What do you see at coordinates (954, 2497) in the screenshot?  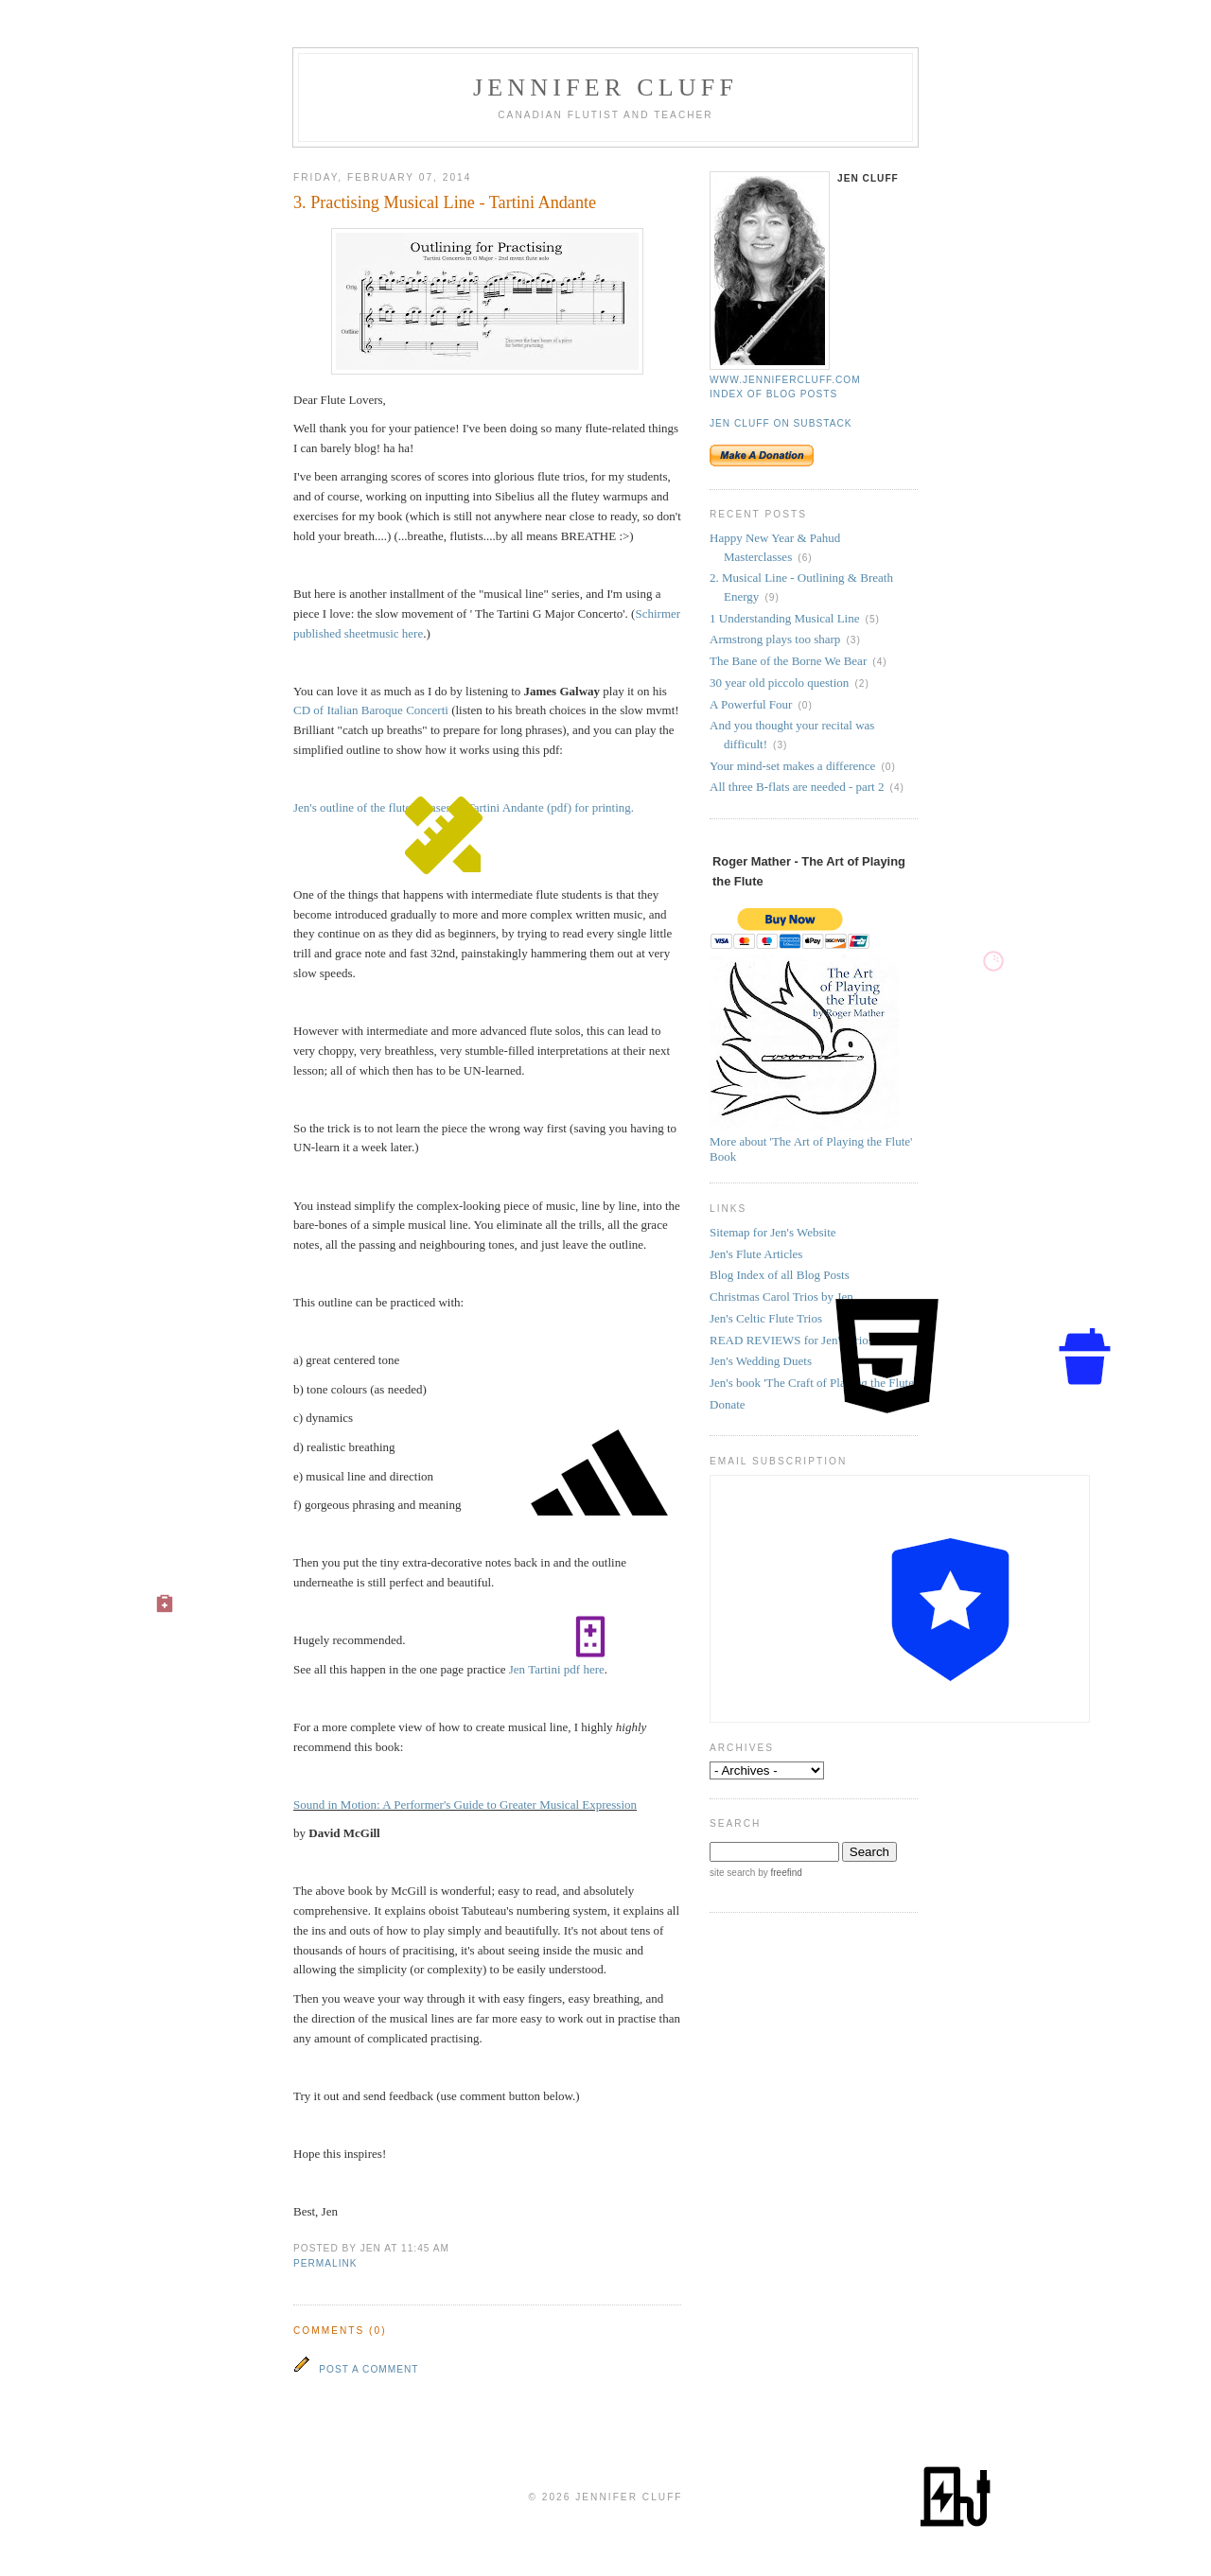 I see `find nearby EV charging stations` at bounding box center [954, 2497].